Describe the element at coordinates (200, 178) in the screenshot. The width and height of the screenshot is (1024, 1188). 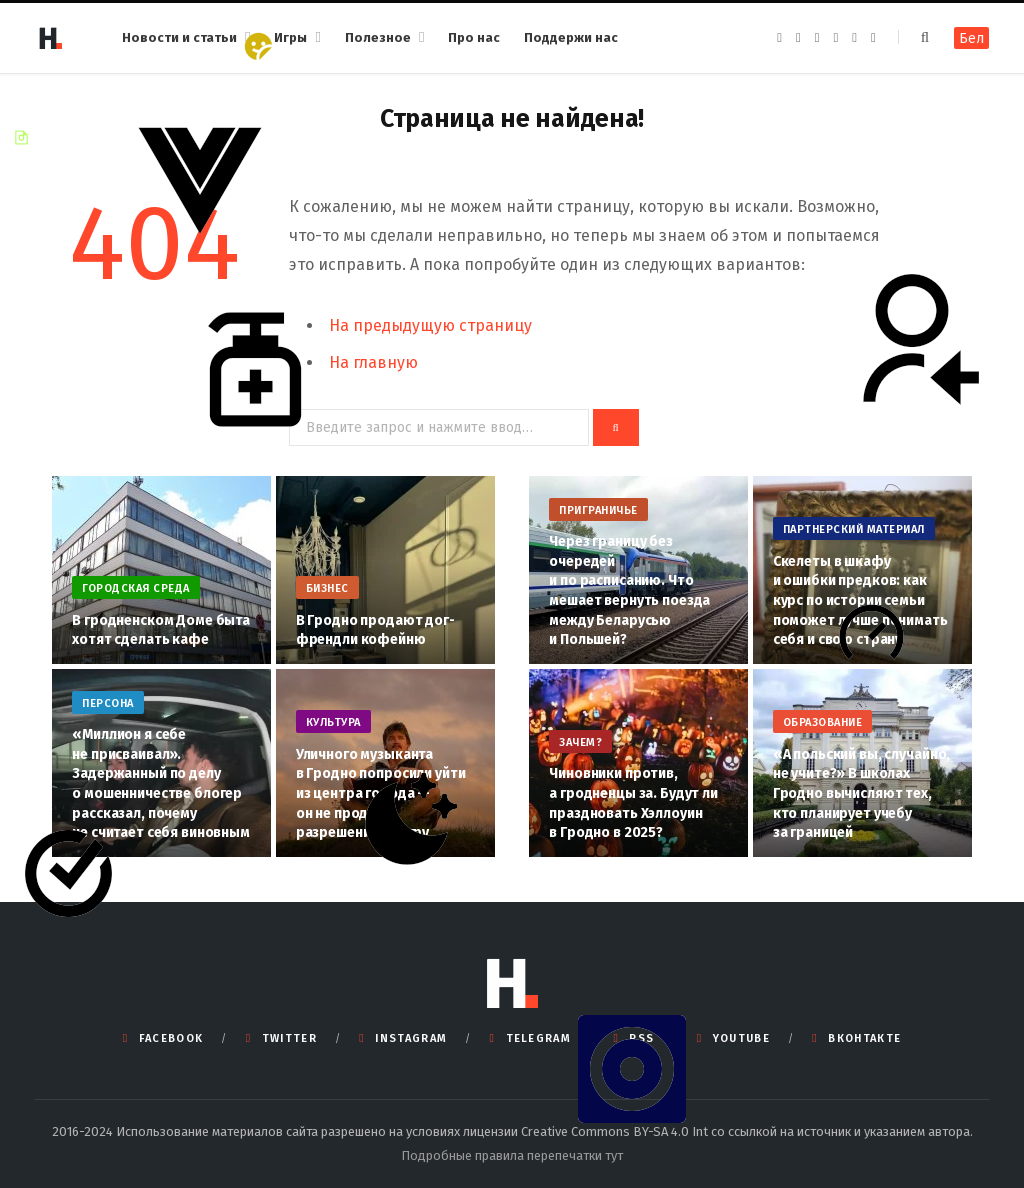
I see `vue.js framework logo` at that location.